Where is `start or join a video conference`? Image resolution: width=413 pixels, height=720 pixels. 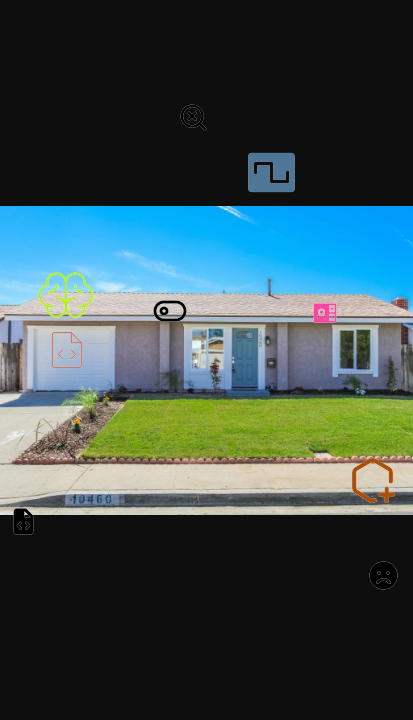
start or join a video conference is located at coordinates (325, 313).